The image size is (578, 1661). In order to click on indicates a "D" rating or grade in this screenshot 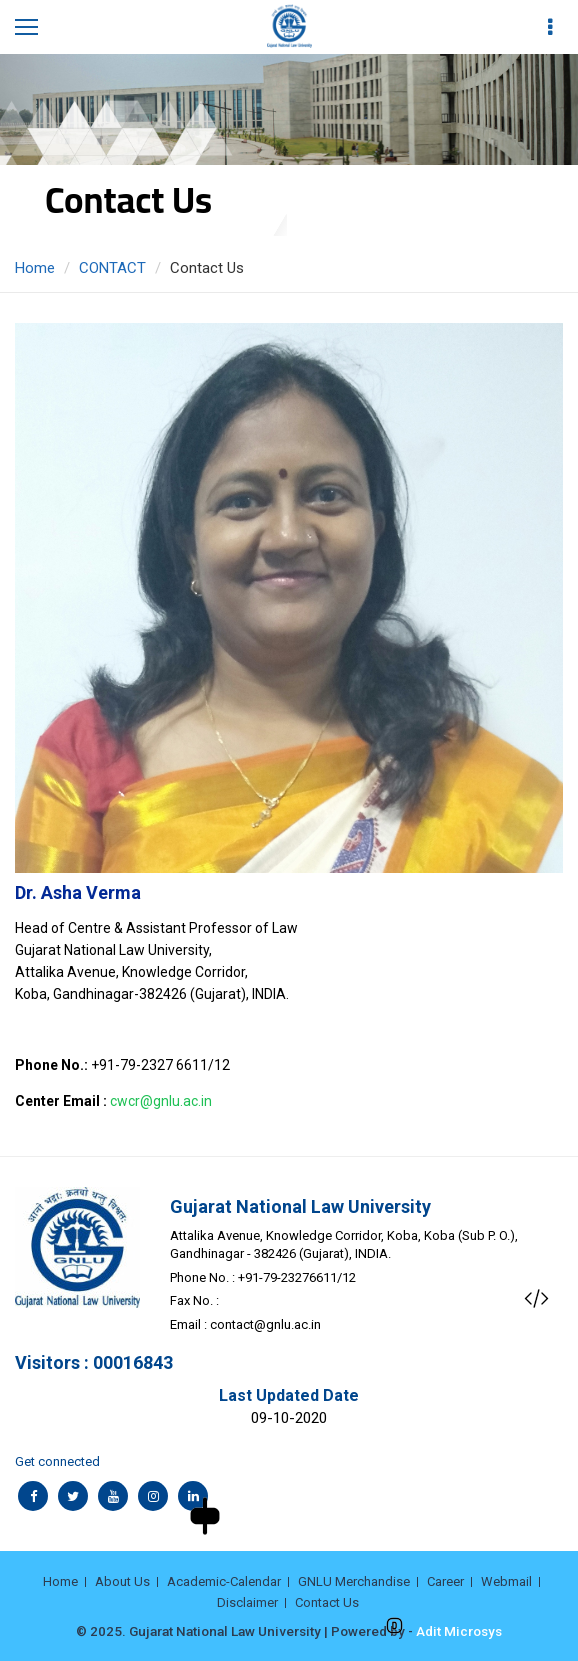, I will do `click(394, 1625)`.